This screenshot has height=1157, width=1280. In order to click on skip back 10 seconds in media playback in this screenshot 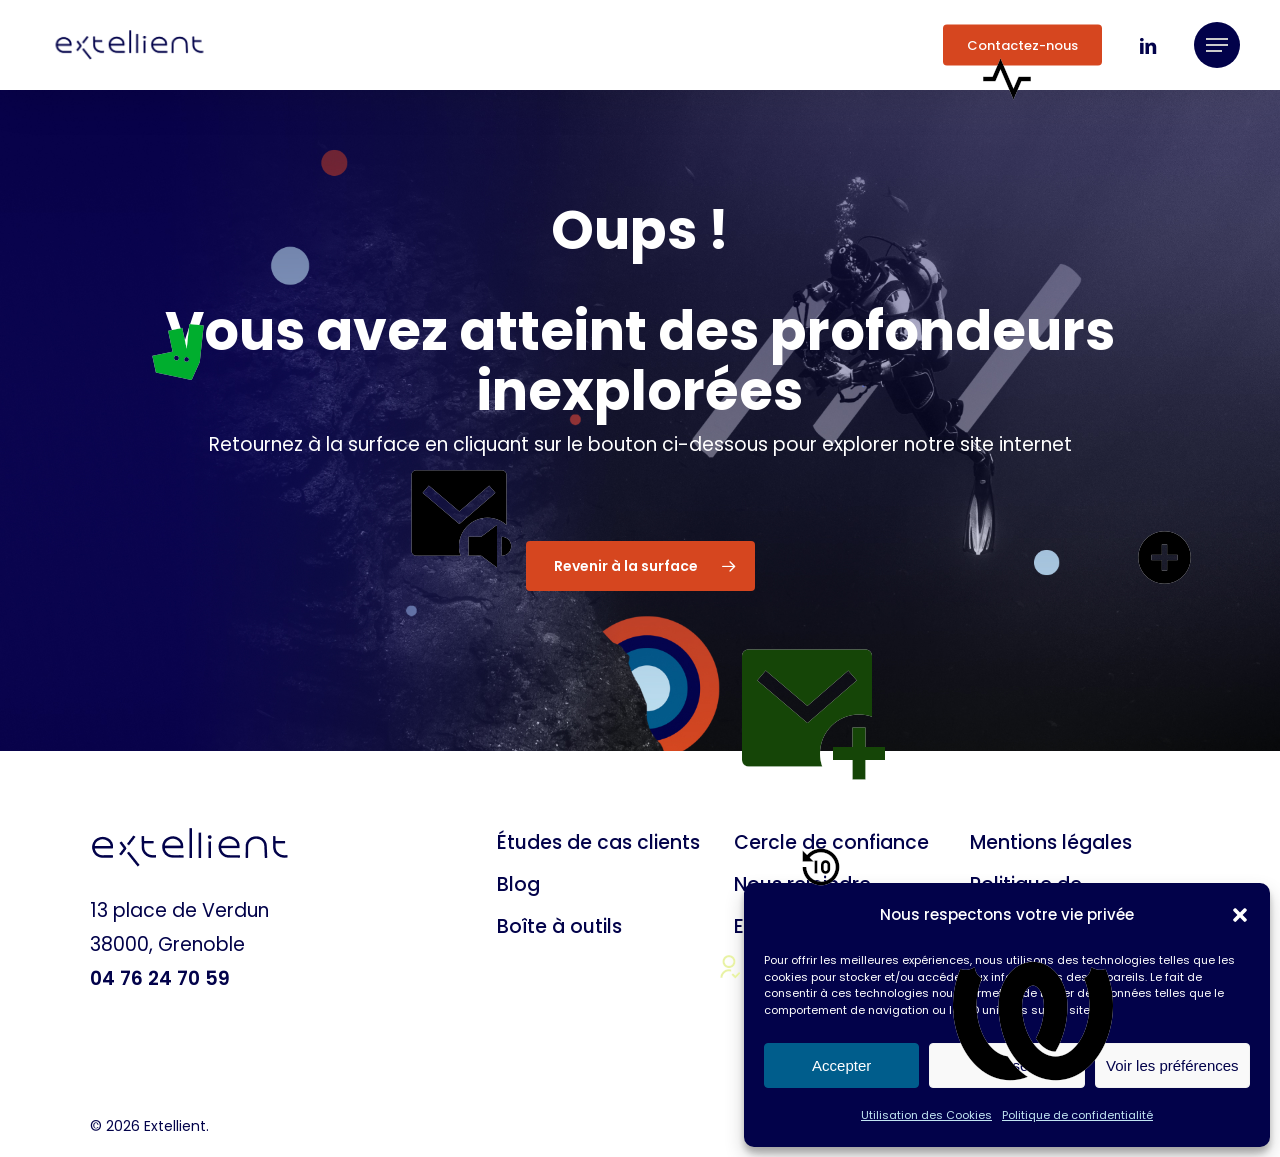, I will do `click(821, 867)`.